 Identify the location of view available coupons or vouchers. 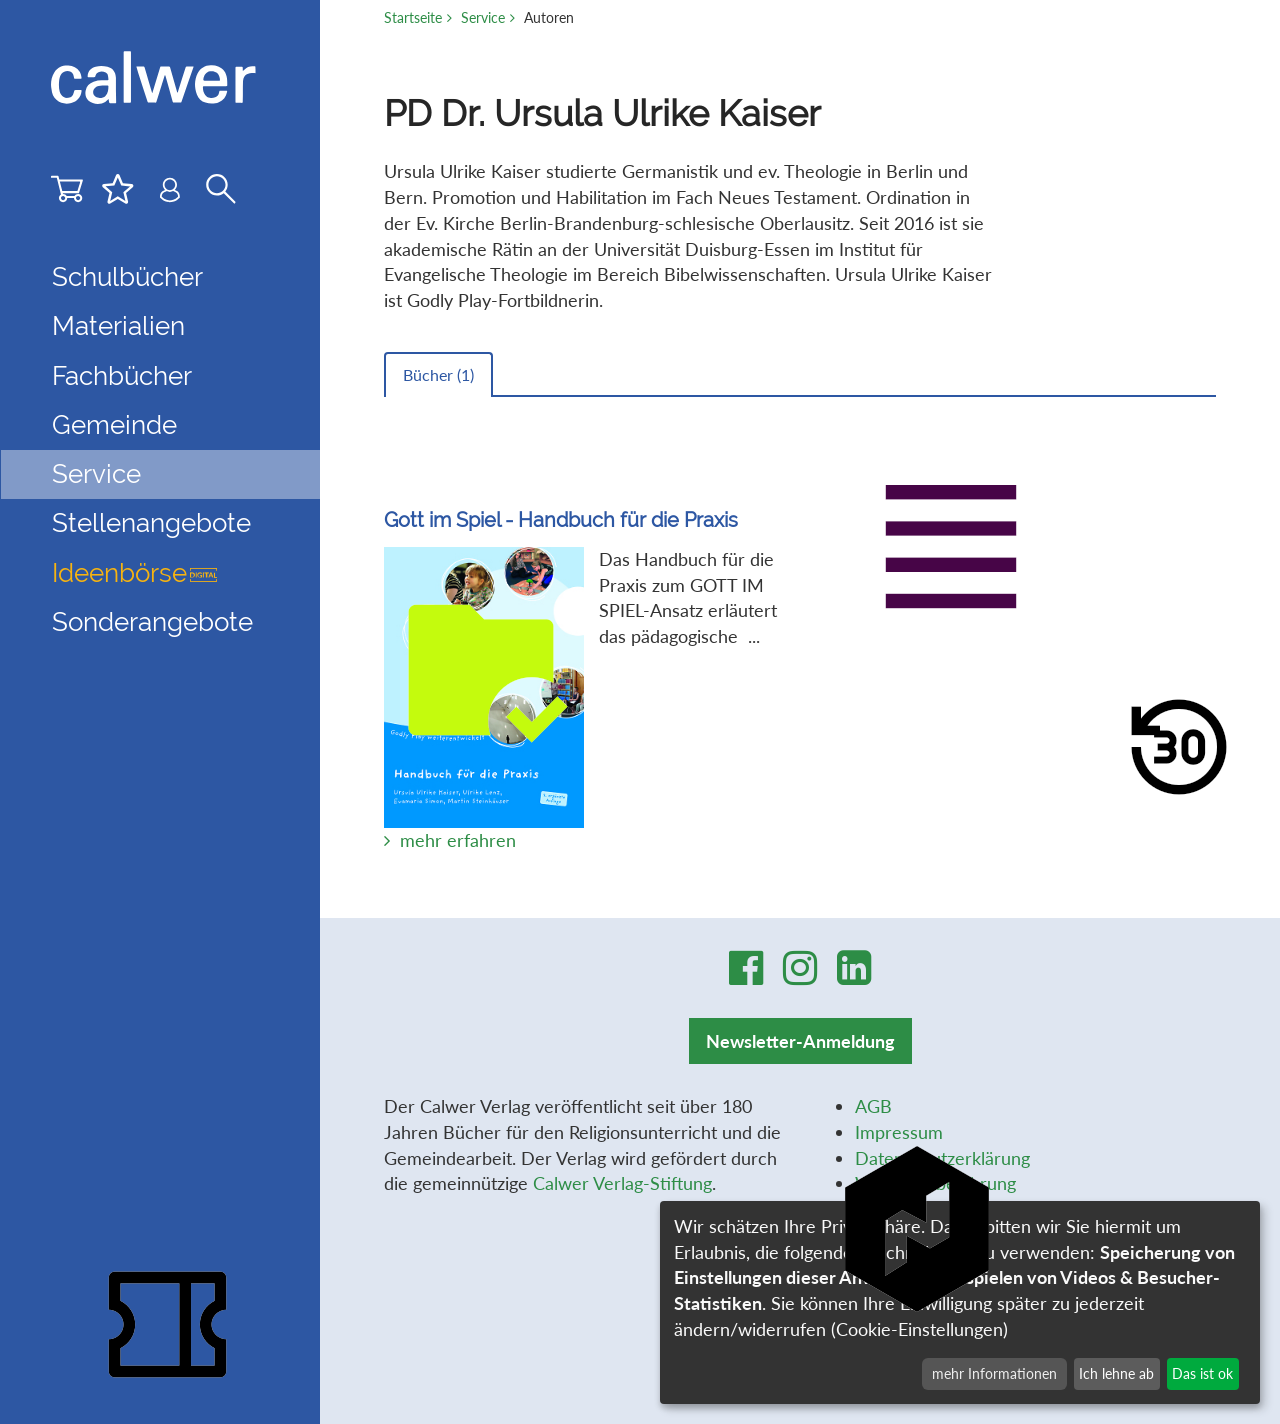
(167, 1324).